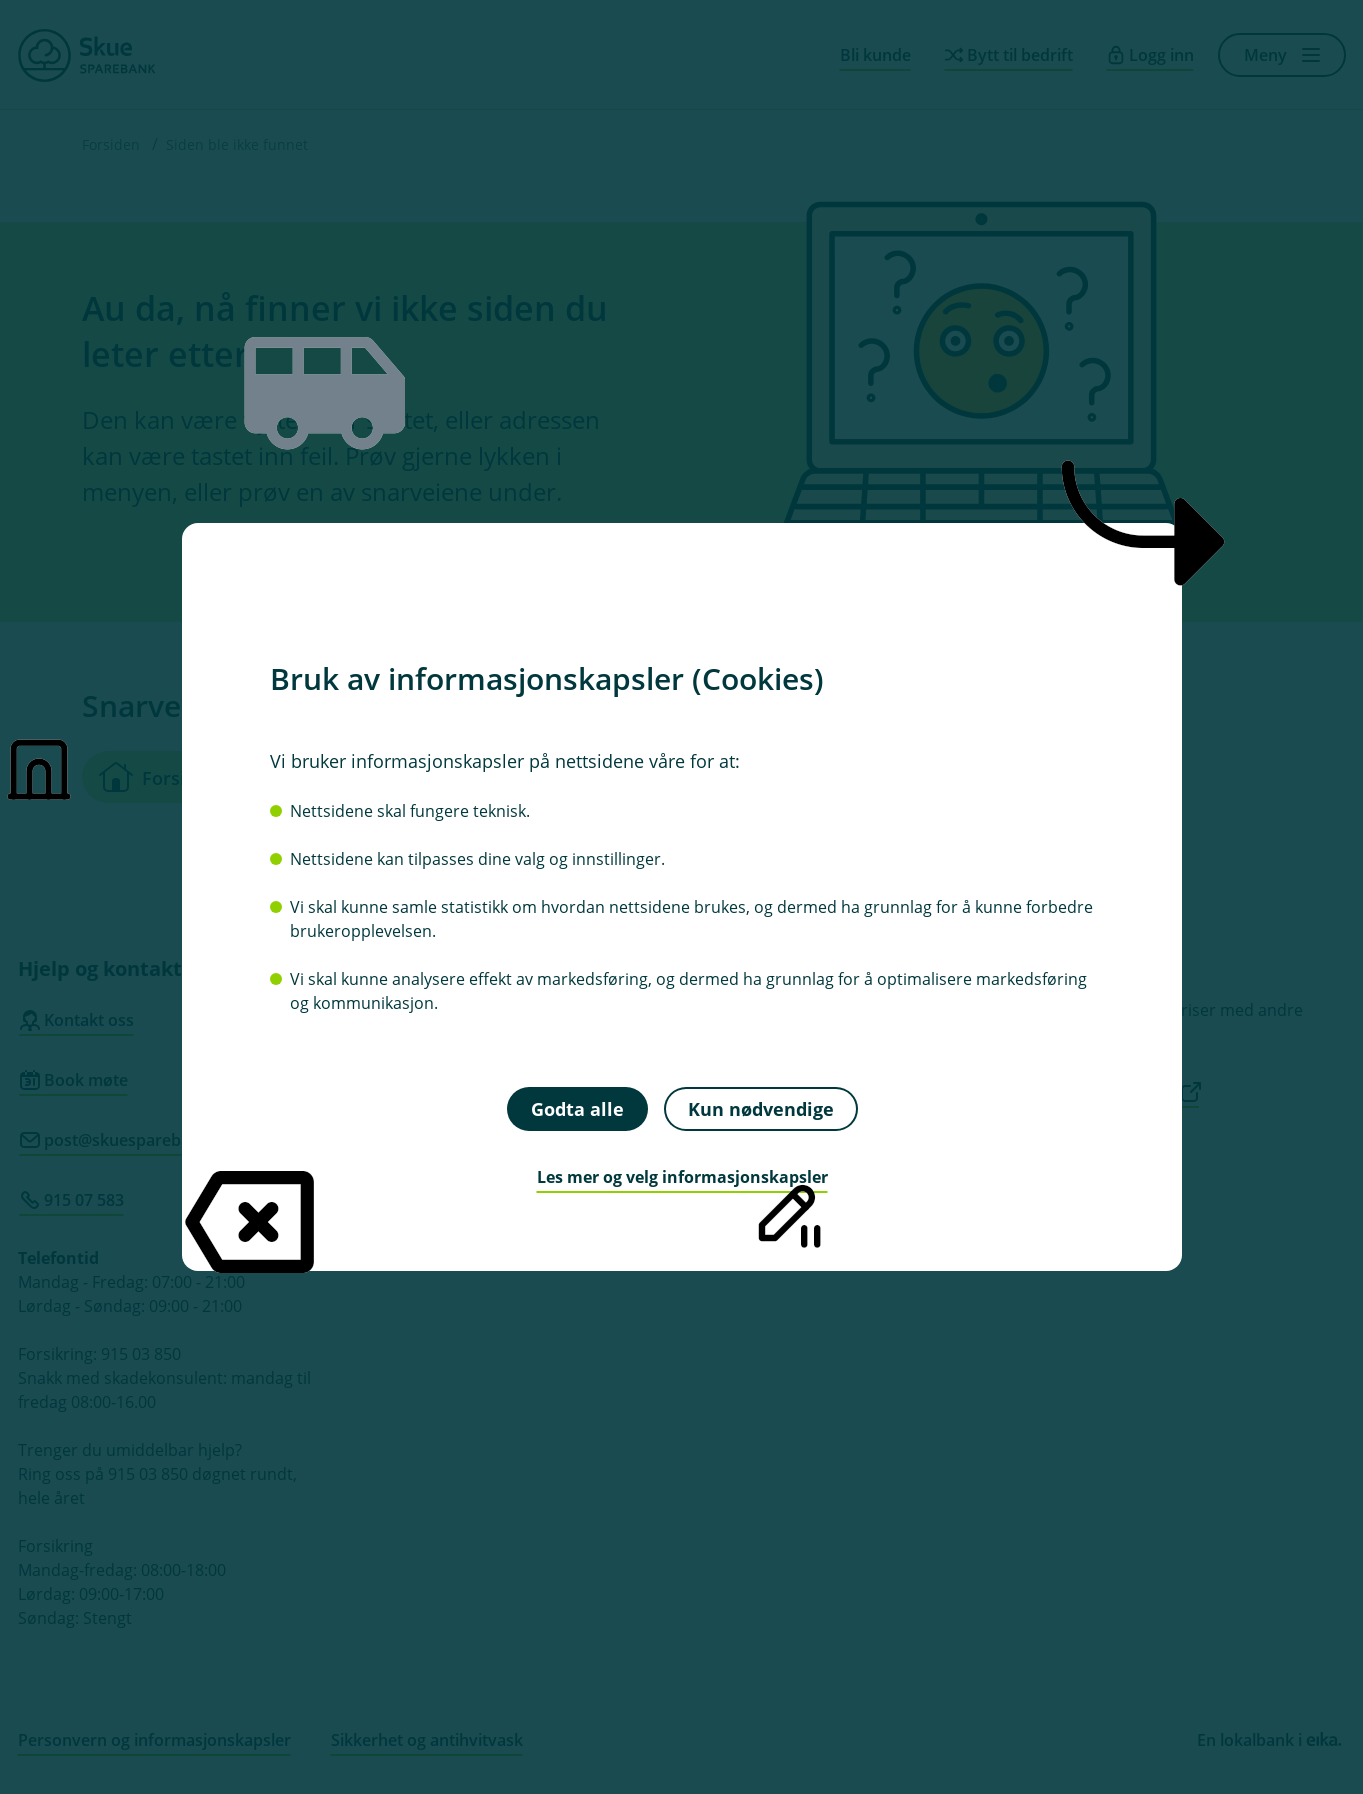 This screenshot has width=1363, height=1794. Describe the element at coordinates (39, 768) in the screenshot. I see `view building or property details` at that location.